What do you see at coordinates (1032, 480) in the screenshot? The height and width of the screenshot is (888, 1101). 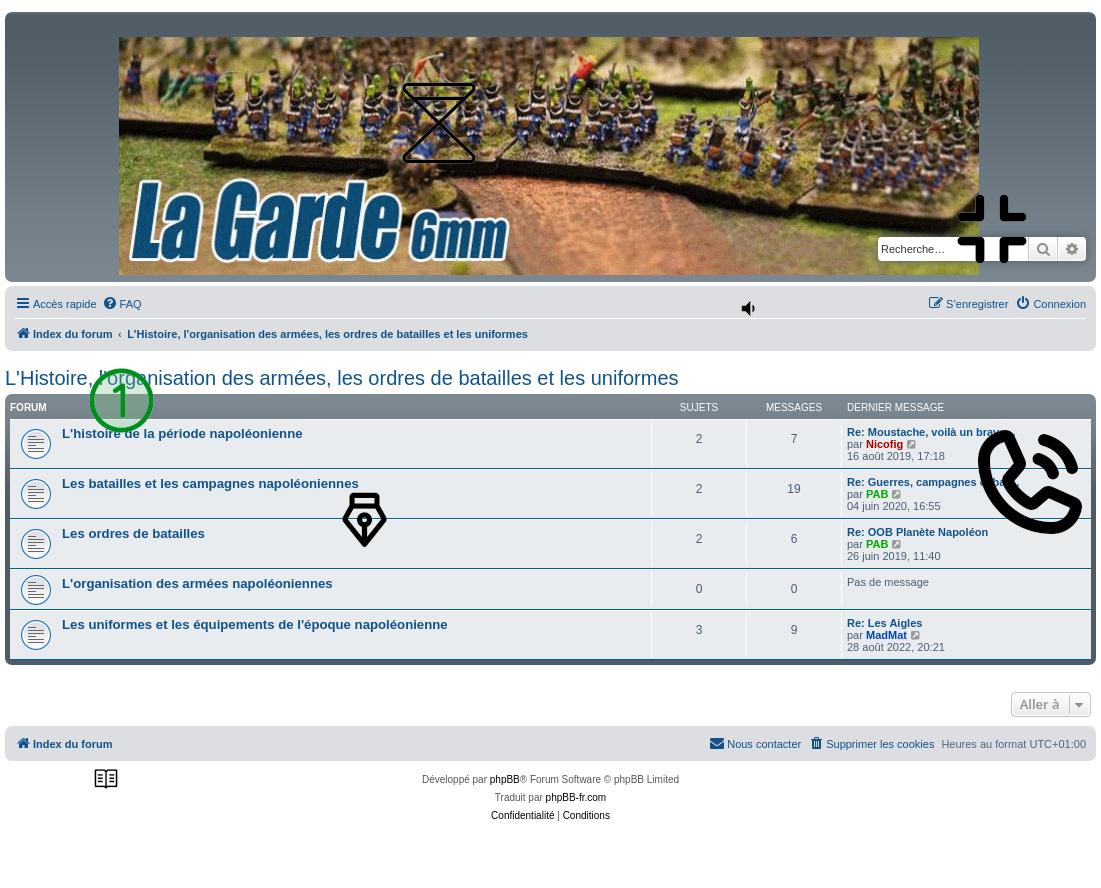 I see `make a phone call` at bounding box center [1032, 480].